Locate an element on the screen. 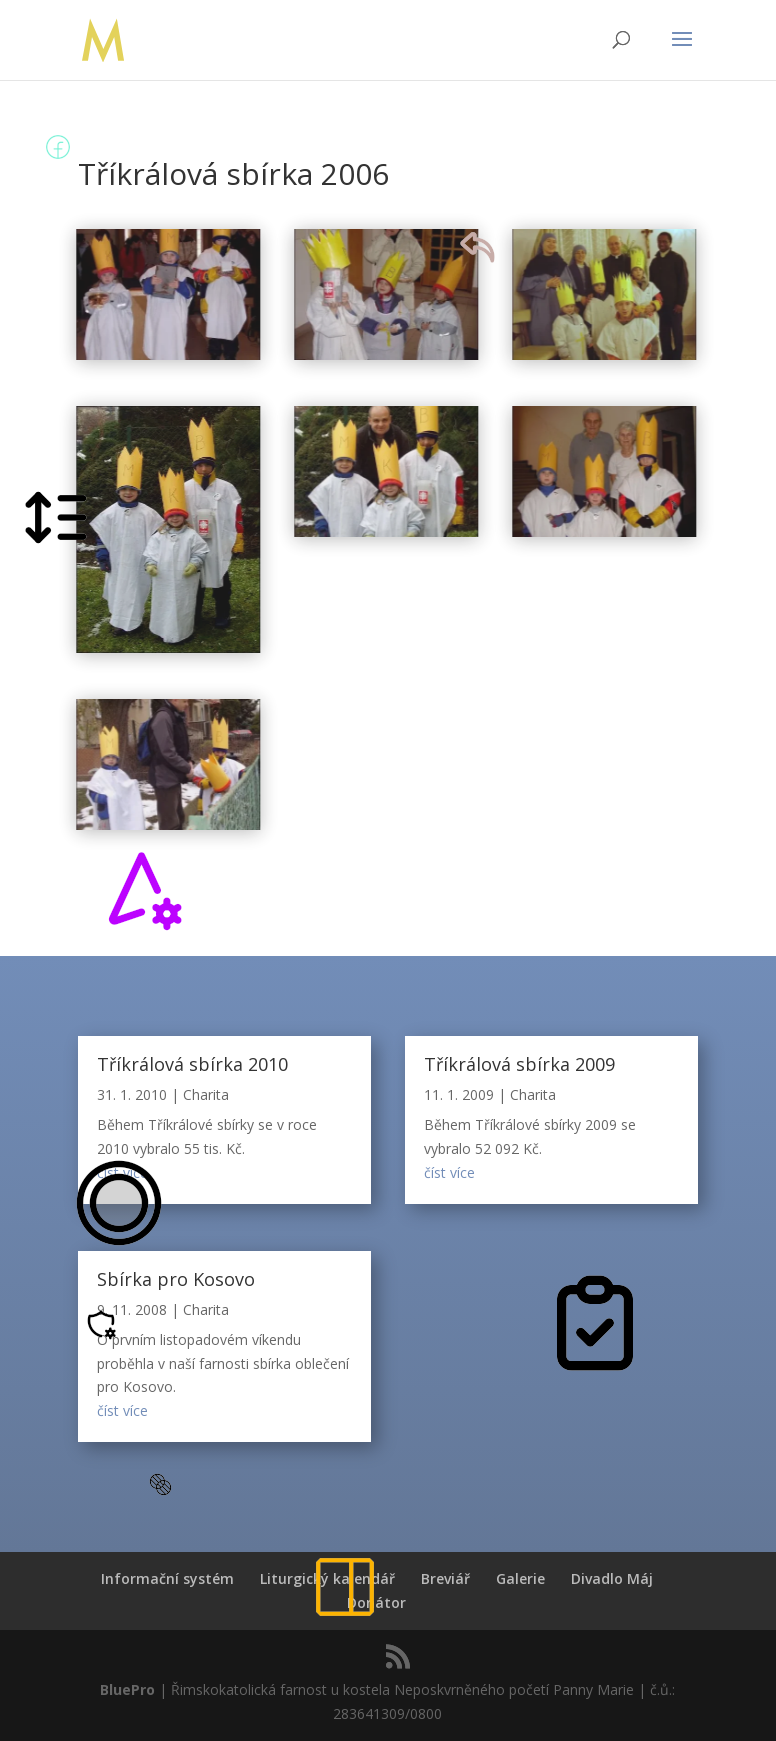 The image size is (776, 1741). undo the last action is located at coordinates (477, 246).